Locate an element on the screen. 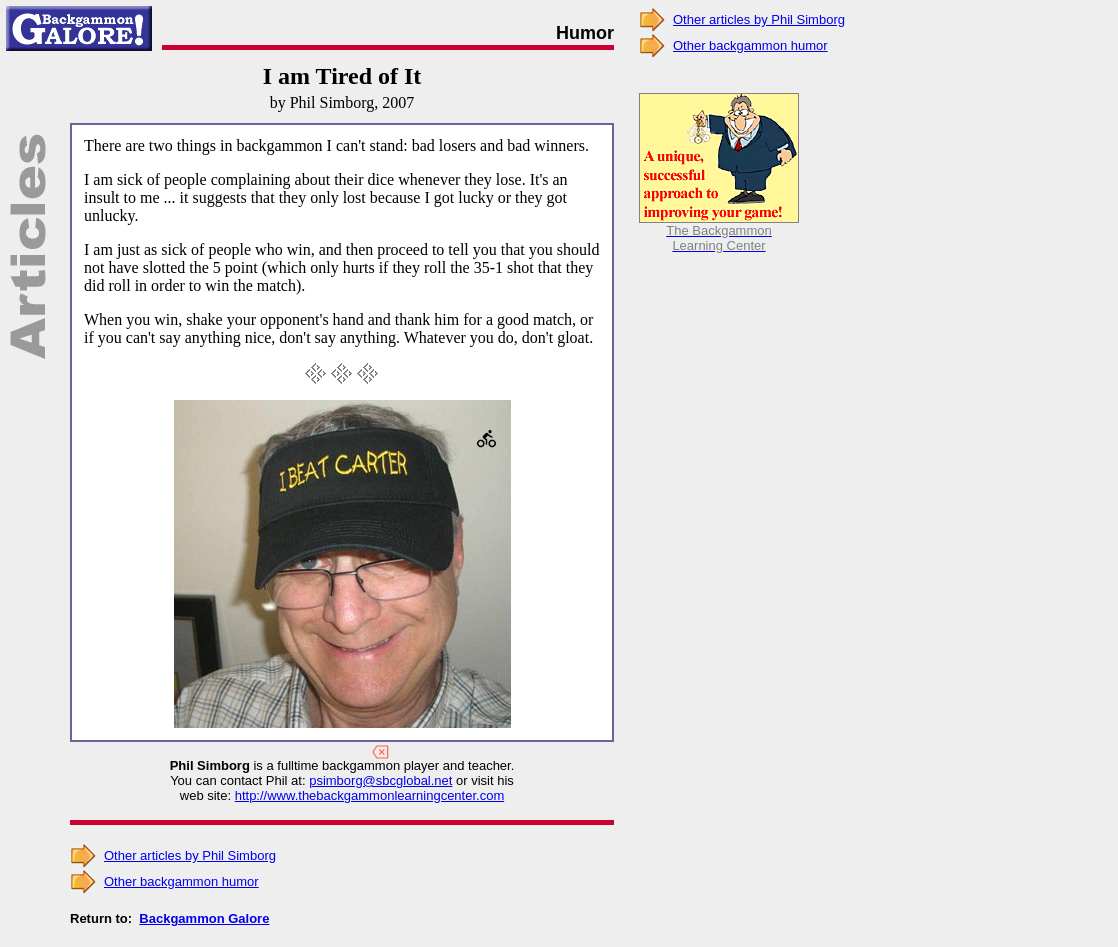 This screenshot has height=947, width=1118. delete or backspace text input is located at coordinates (381, 752).